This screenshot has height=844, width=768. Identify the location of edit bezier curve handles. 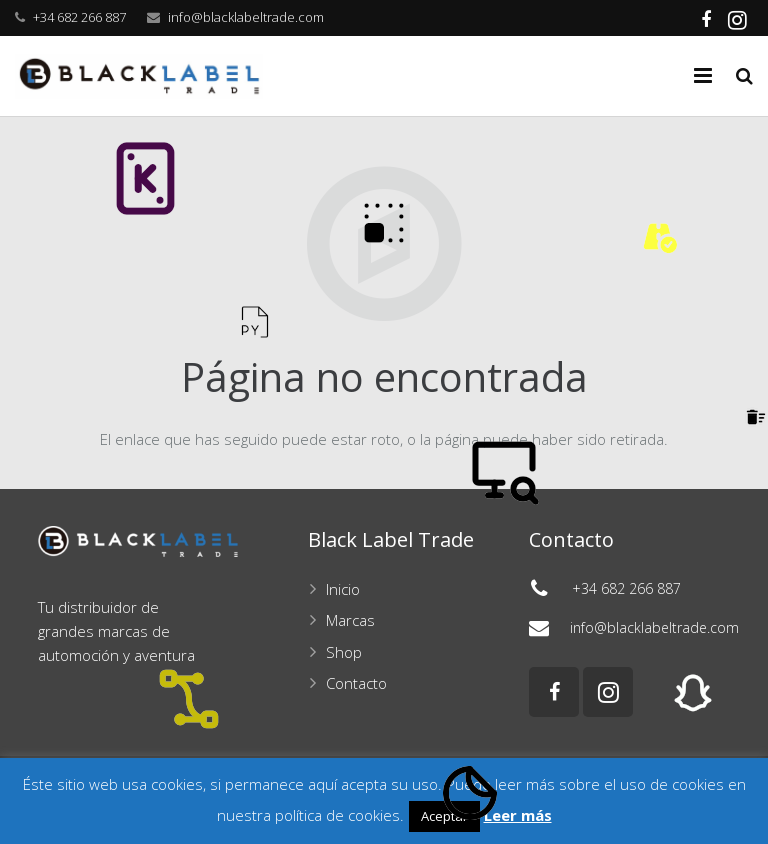
(189, 699).